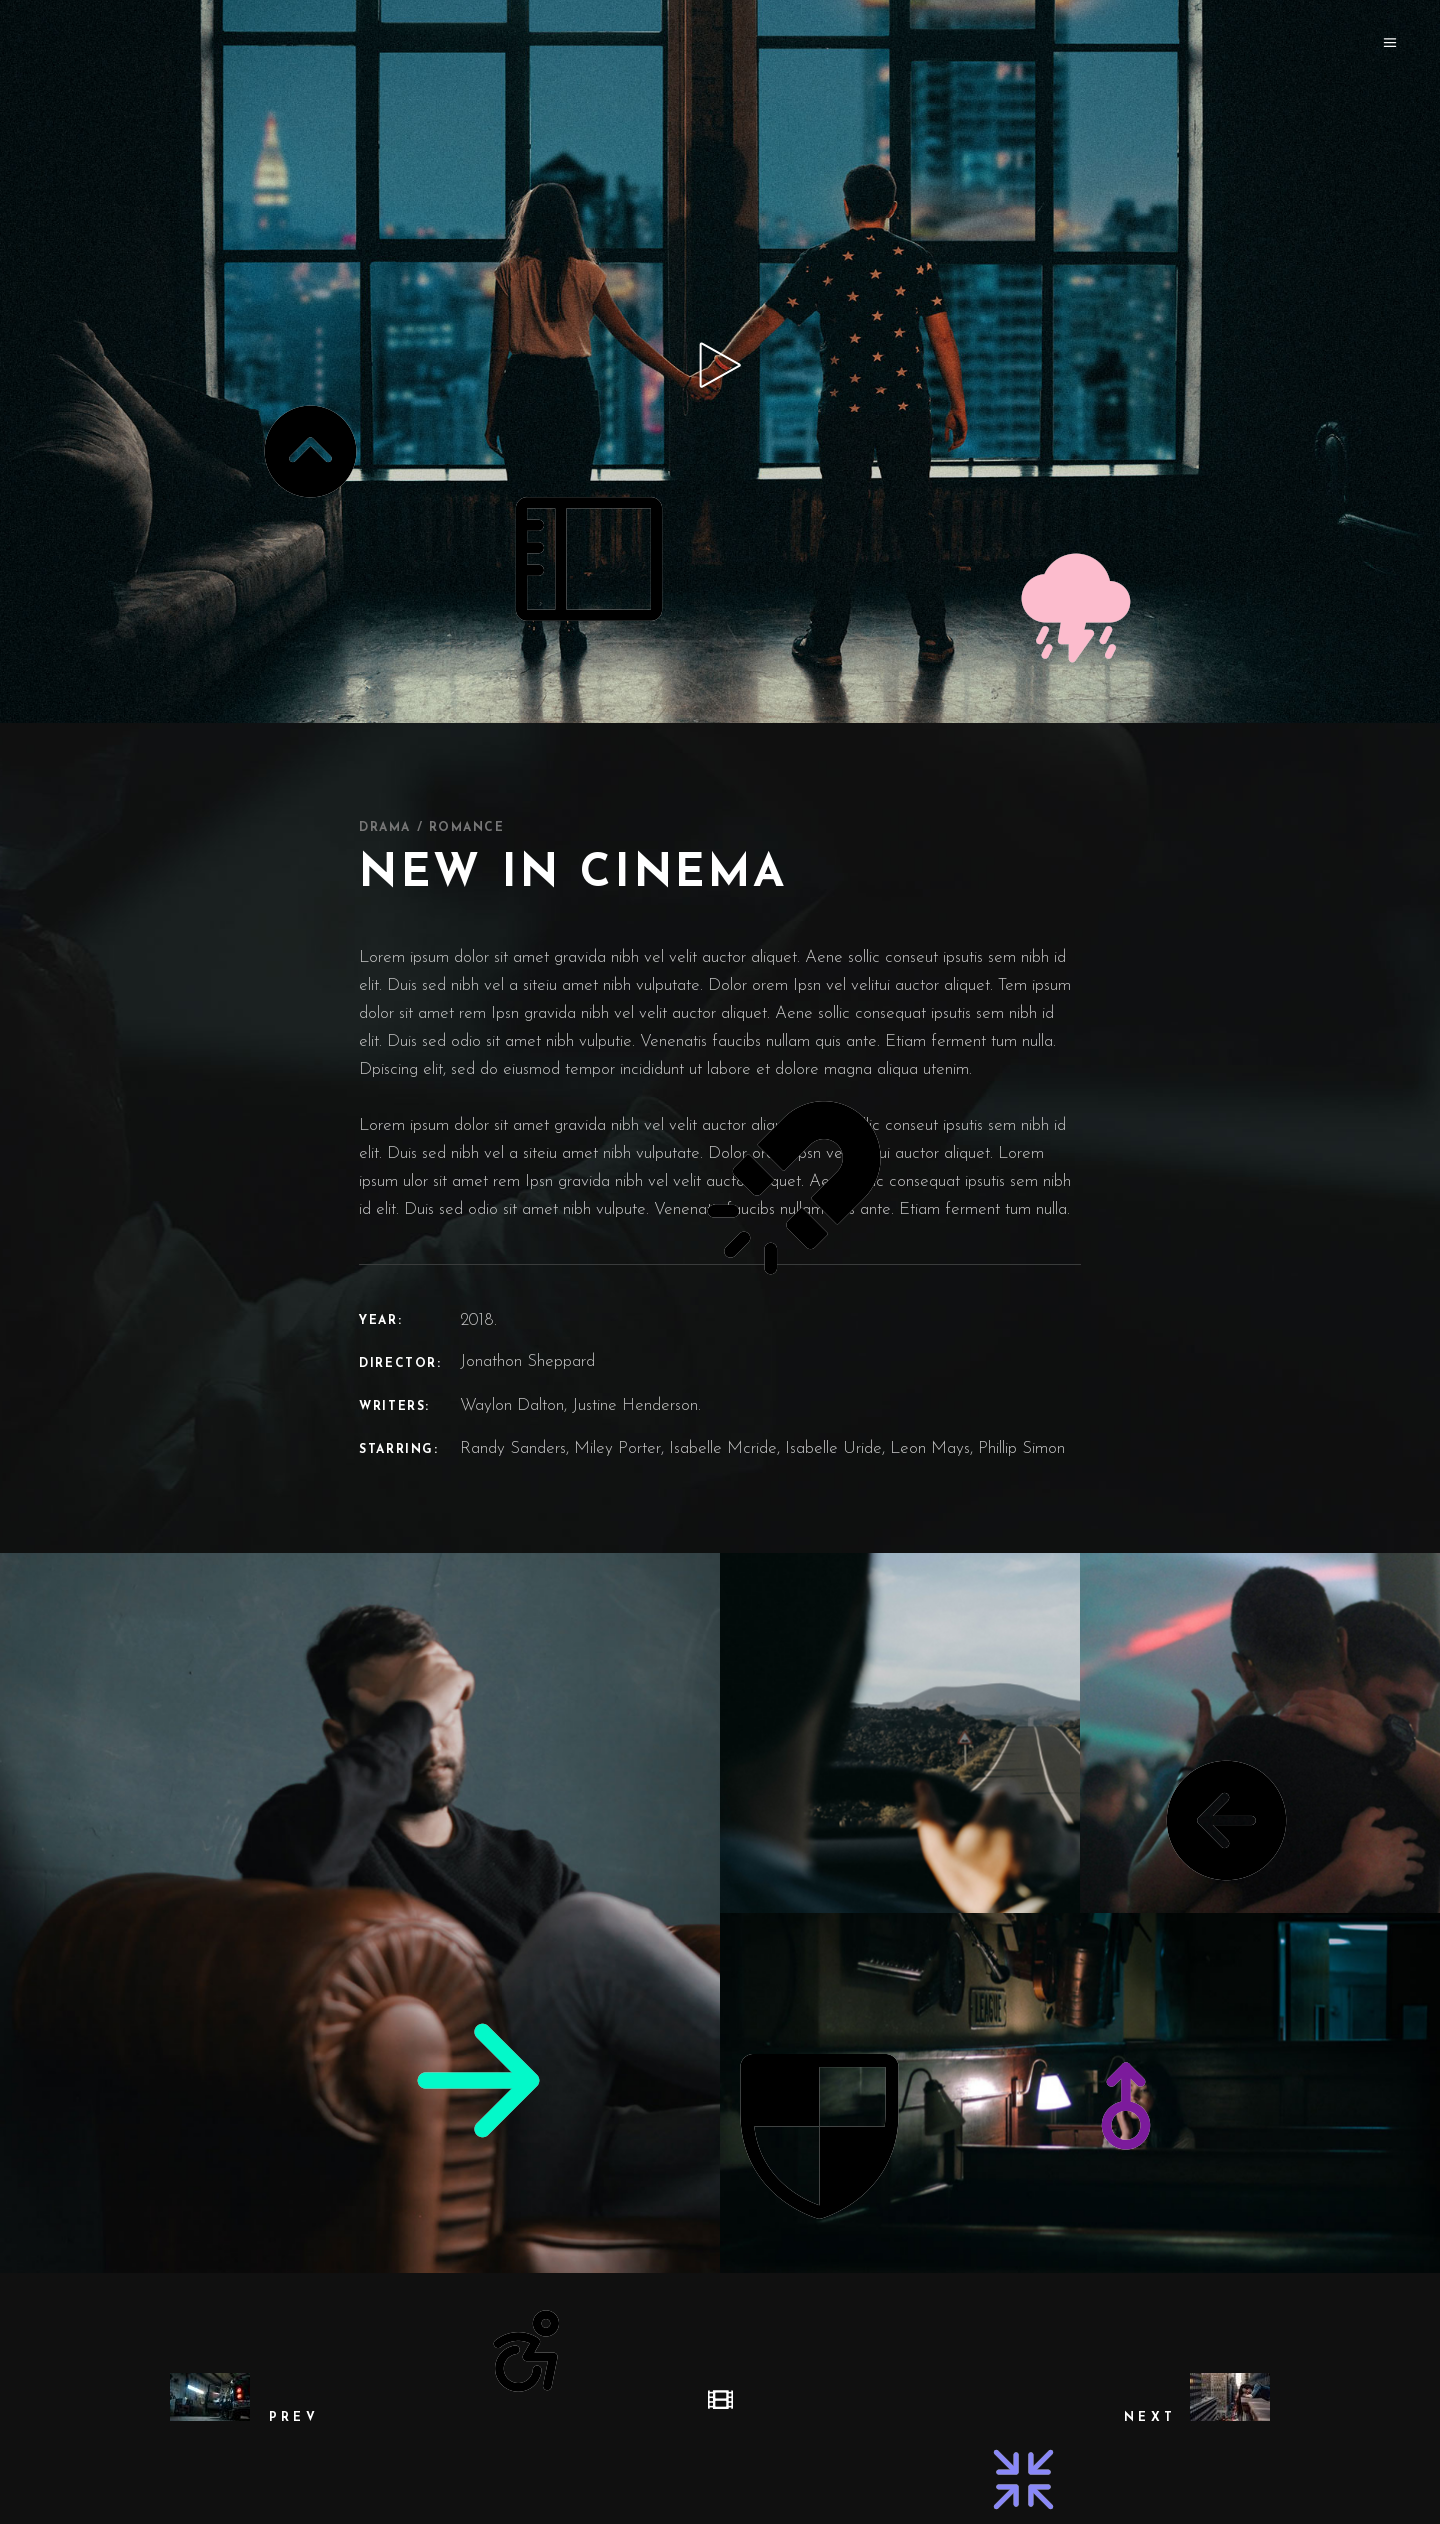  What do you see at coordinates (589, 559) in the screenshot?
I see `toggle the sidebar panel` at bounding box center [589, 559].